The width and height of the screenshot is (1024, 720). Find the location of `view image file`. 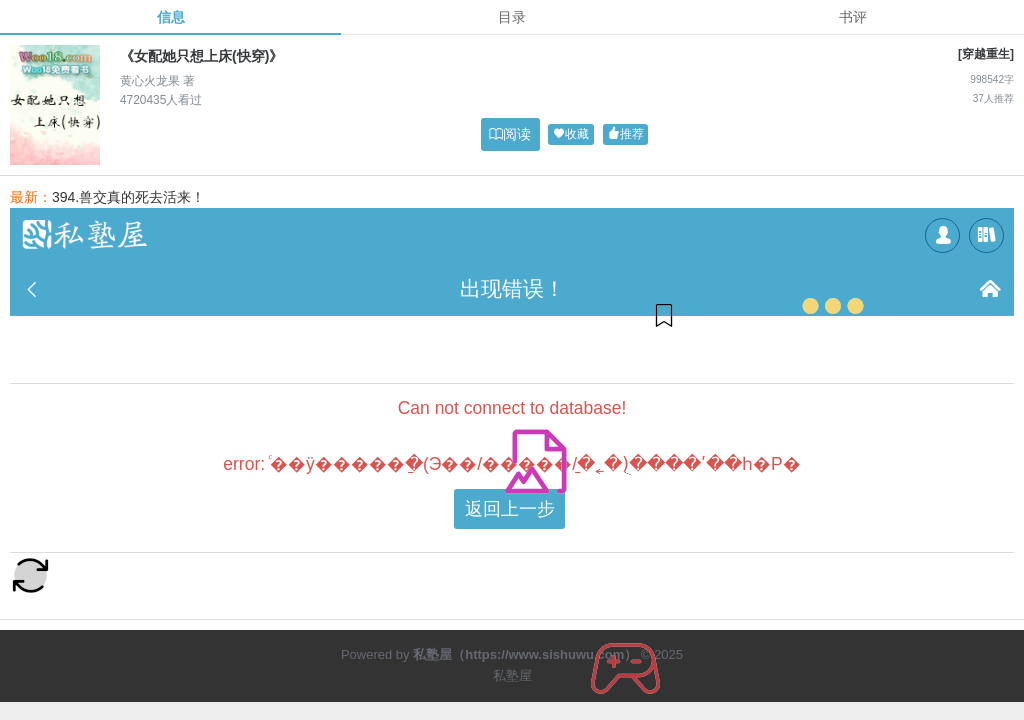

view image file is located at coordinates (539, 461).